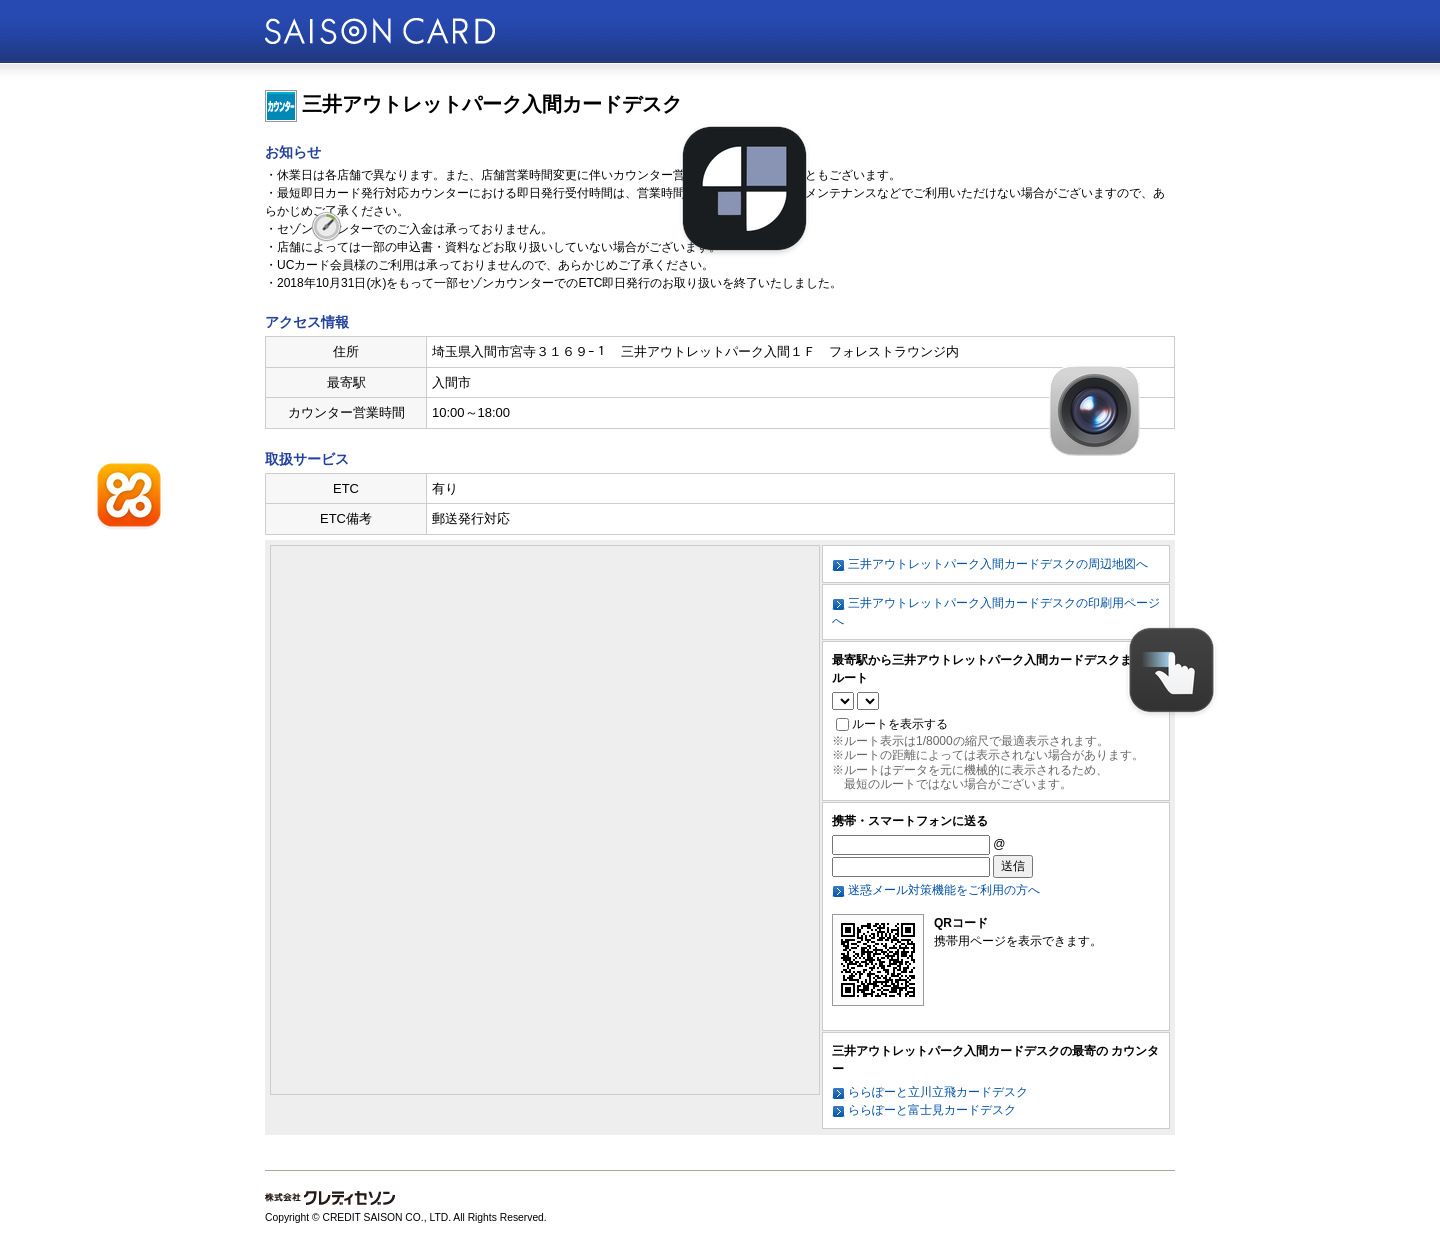 This screenshot has width=1440, height=1241. I want to click on open trackpad or touch gesture settings, so click(1171, 671).